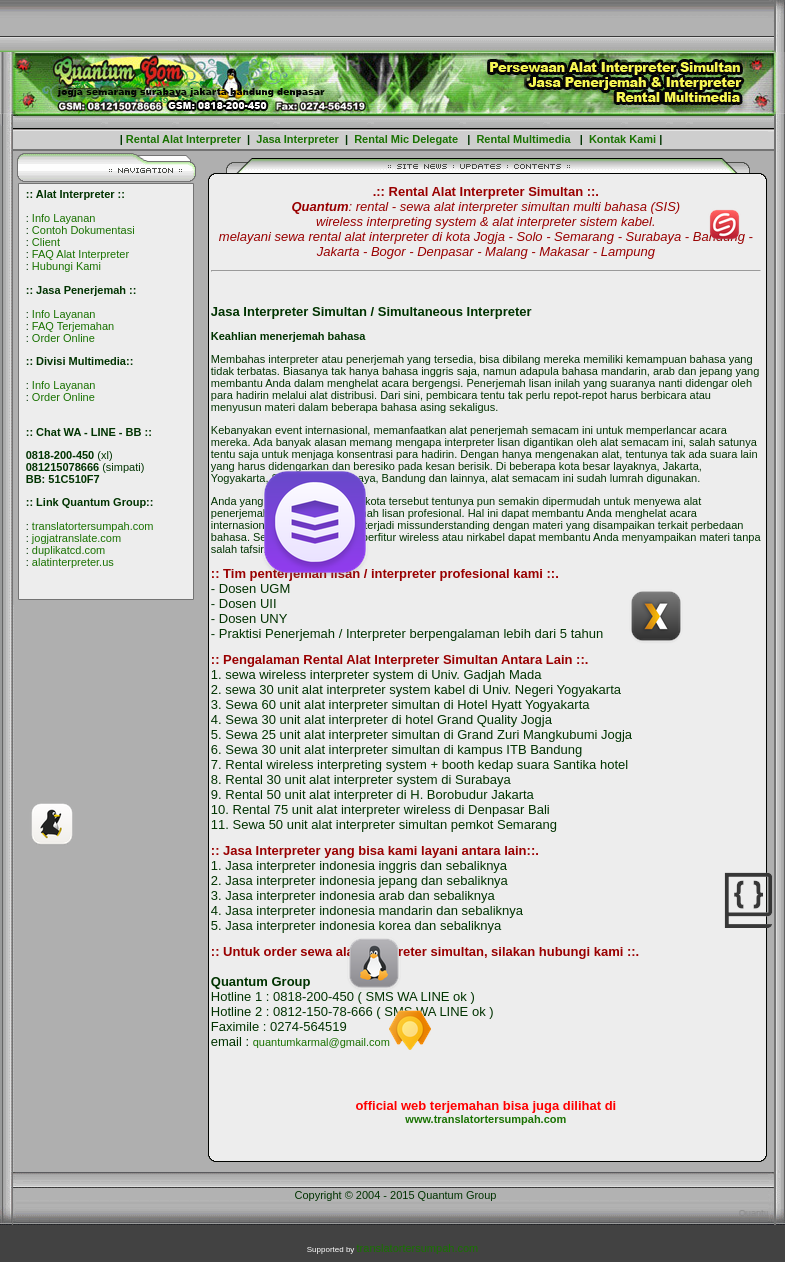 The width and height of the screenshot is (785, 1262). I want to click on open field service management app, so click(410, 1029).